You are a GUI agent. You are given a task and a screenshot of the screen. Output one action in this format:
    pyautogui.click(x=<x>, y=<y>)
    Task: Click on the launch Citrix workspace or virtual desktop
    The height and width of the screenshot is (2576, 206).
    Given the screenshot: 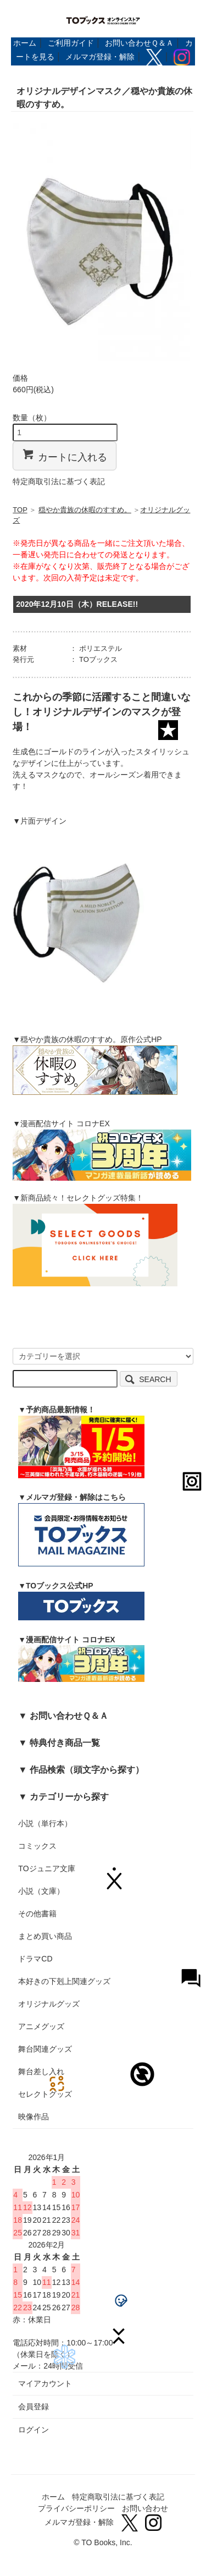 What is the action you would take?
    pyautogui.click(x=114, y=1878)
    